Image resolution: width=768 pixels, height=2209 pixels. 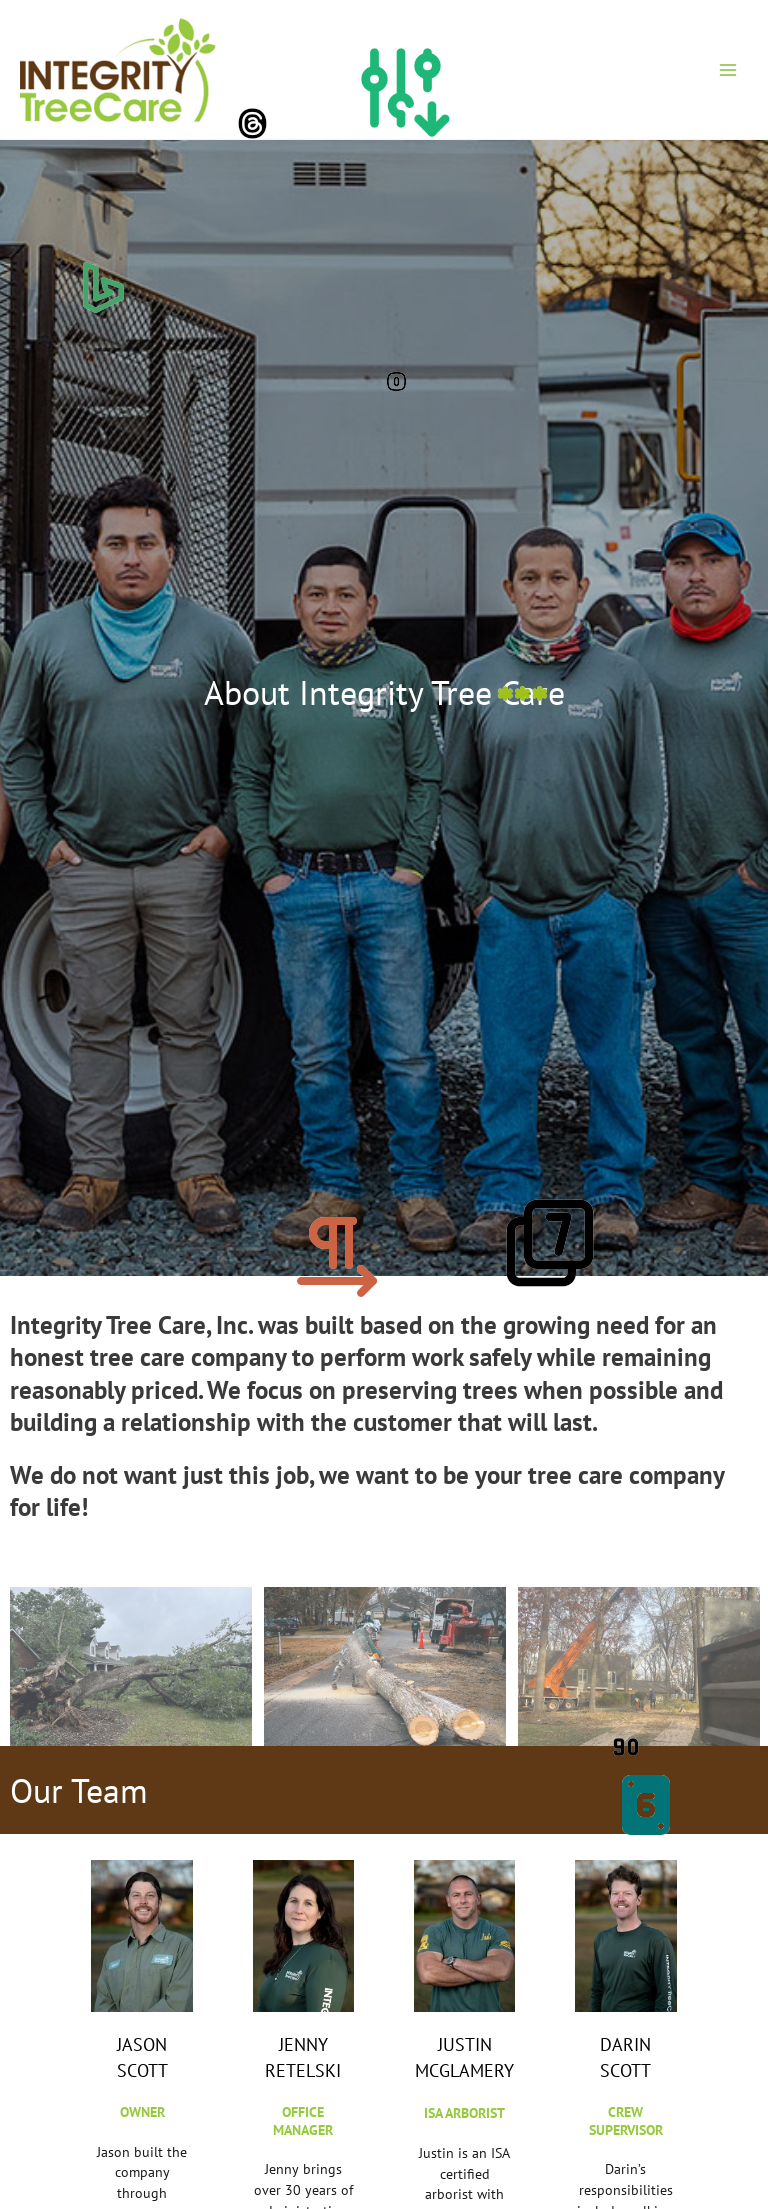 What do you see at coordinates (626, 1747) in the screenshot?
I see `displays the number 90 as a badge or counter` at bounding box center [626, 1747].